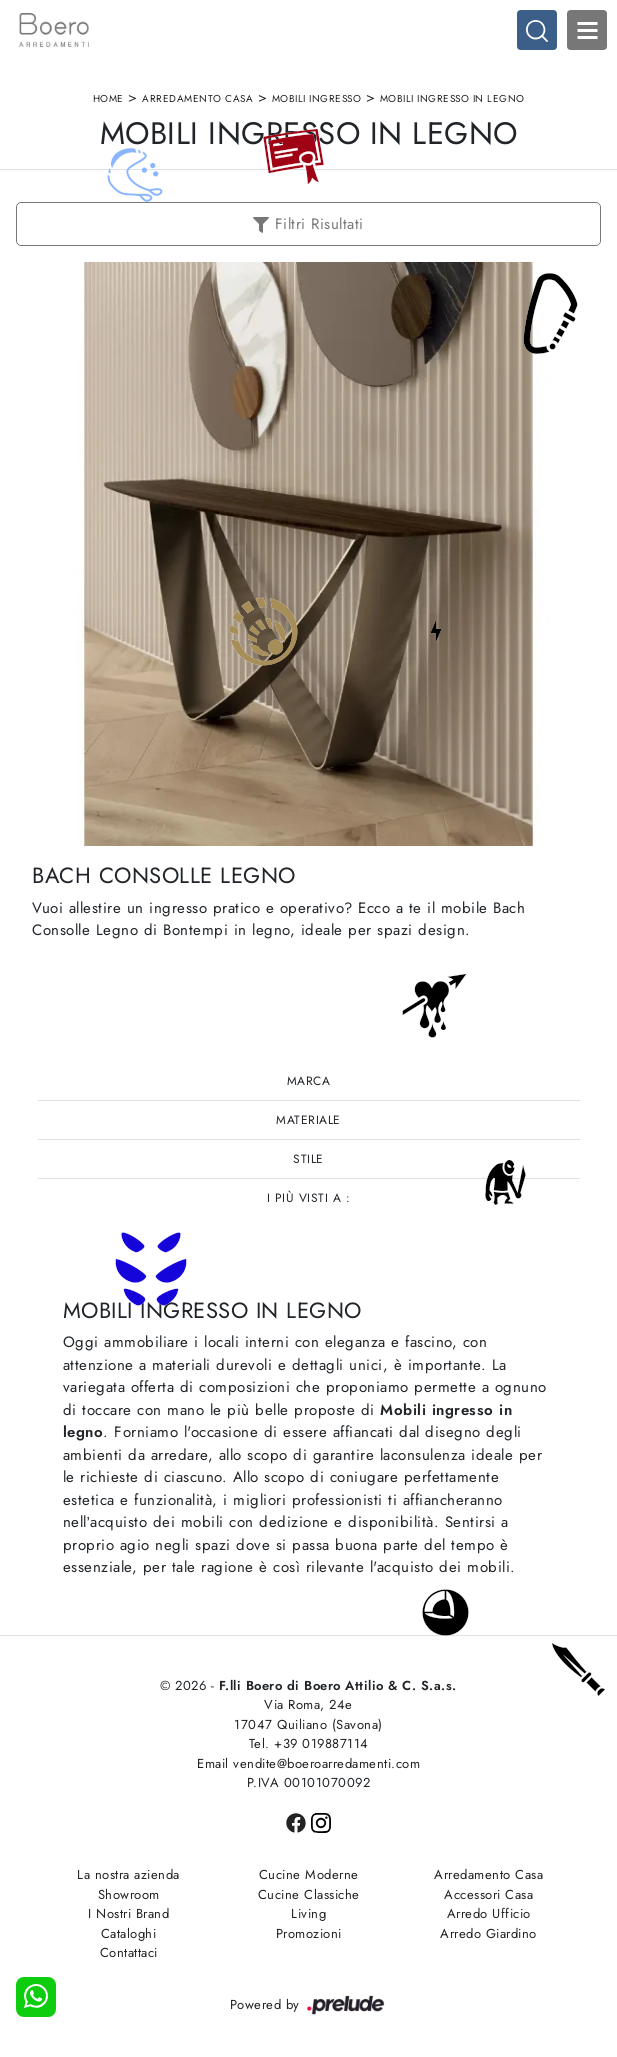 This screenshot has height=2057, width=617. Describe the element at coordinates (436, 631) in the screenshot. I see `indicates electric or battery power` at that location.